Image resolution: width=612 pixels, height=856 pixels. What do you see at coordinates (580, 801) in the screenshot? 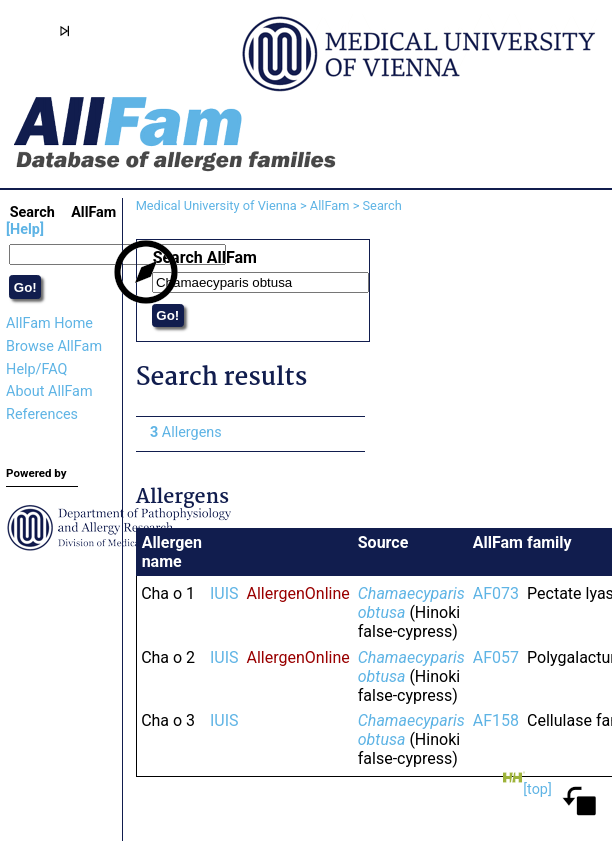
I see `rotate object counterclockwise` at bounding box center [580, 801].